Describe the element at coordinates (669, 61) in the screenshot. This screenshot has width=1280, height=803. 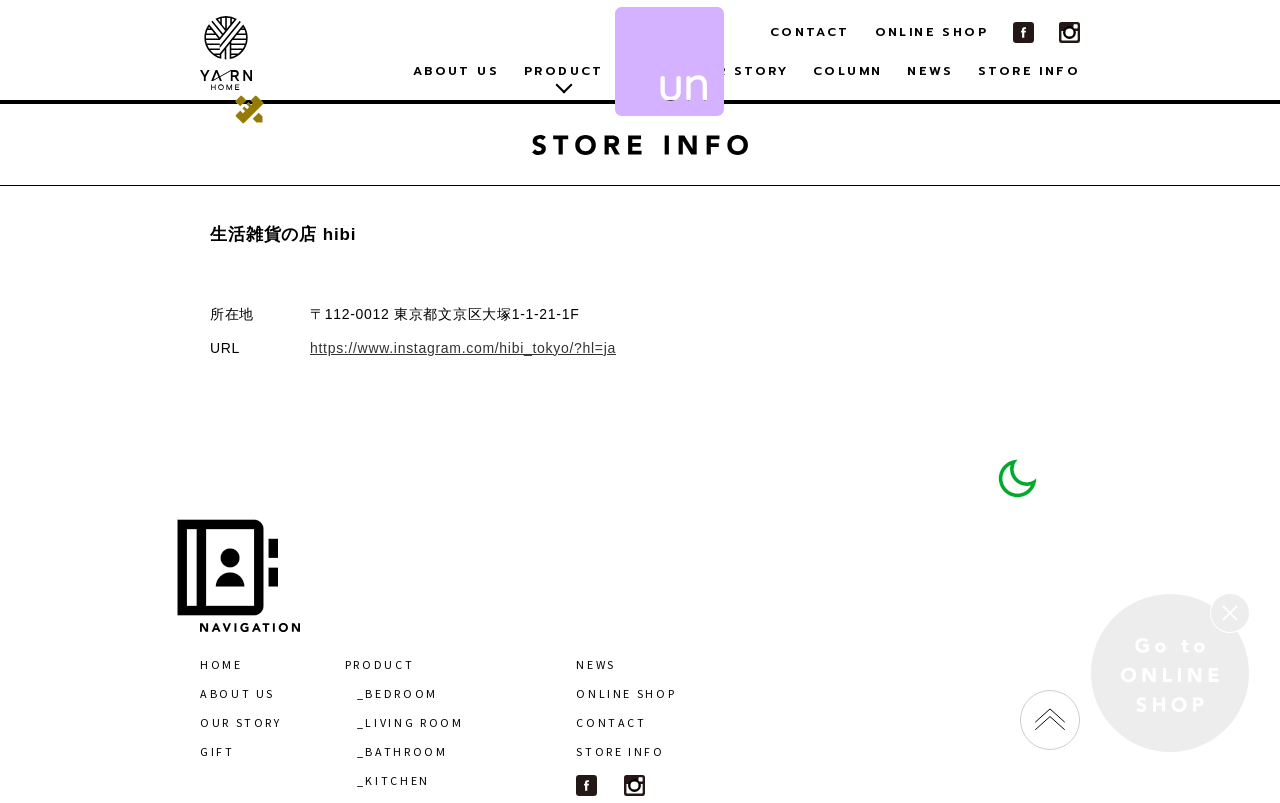
I see `unjs javascript tools logo` at that location.